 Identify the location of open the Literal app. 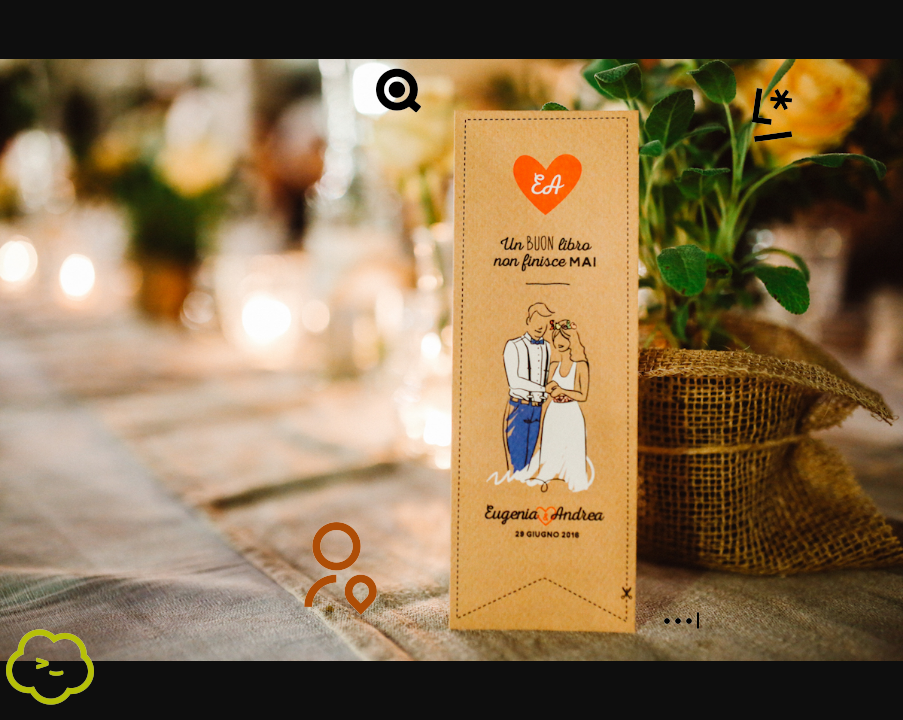
(772, 115).